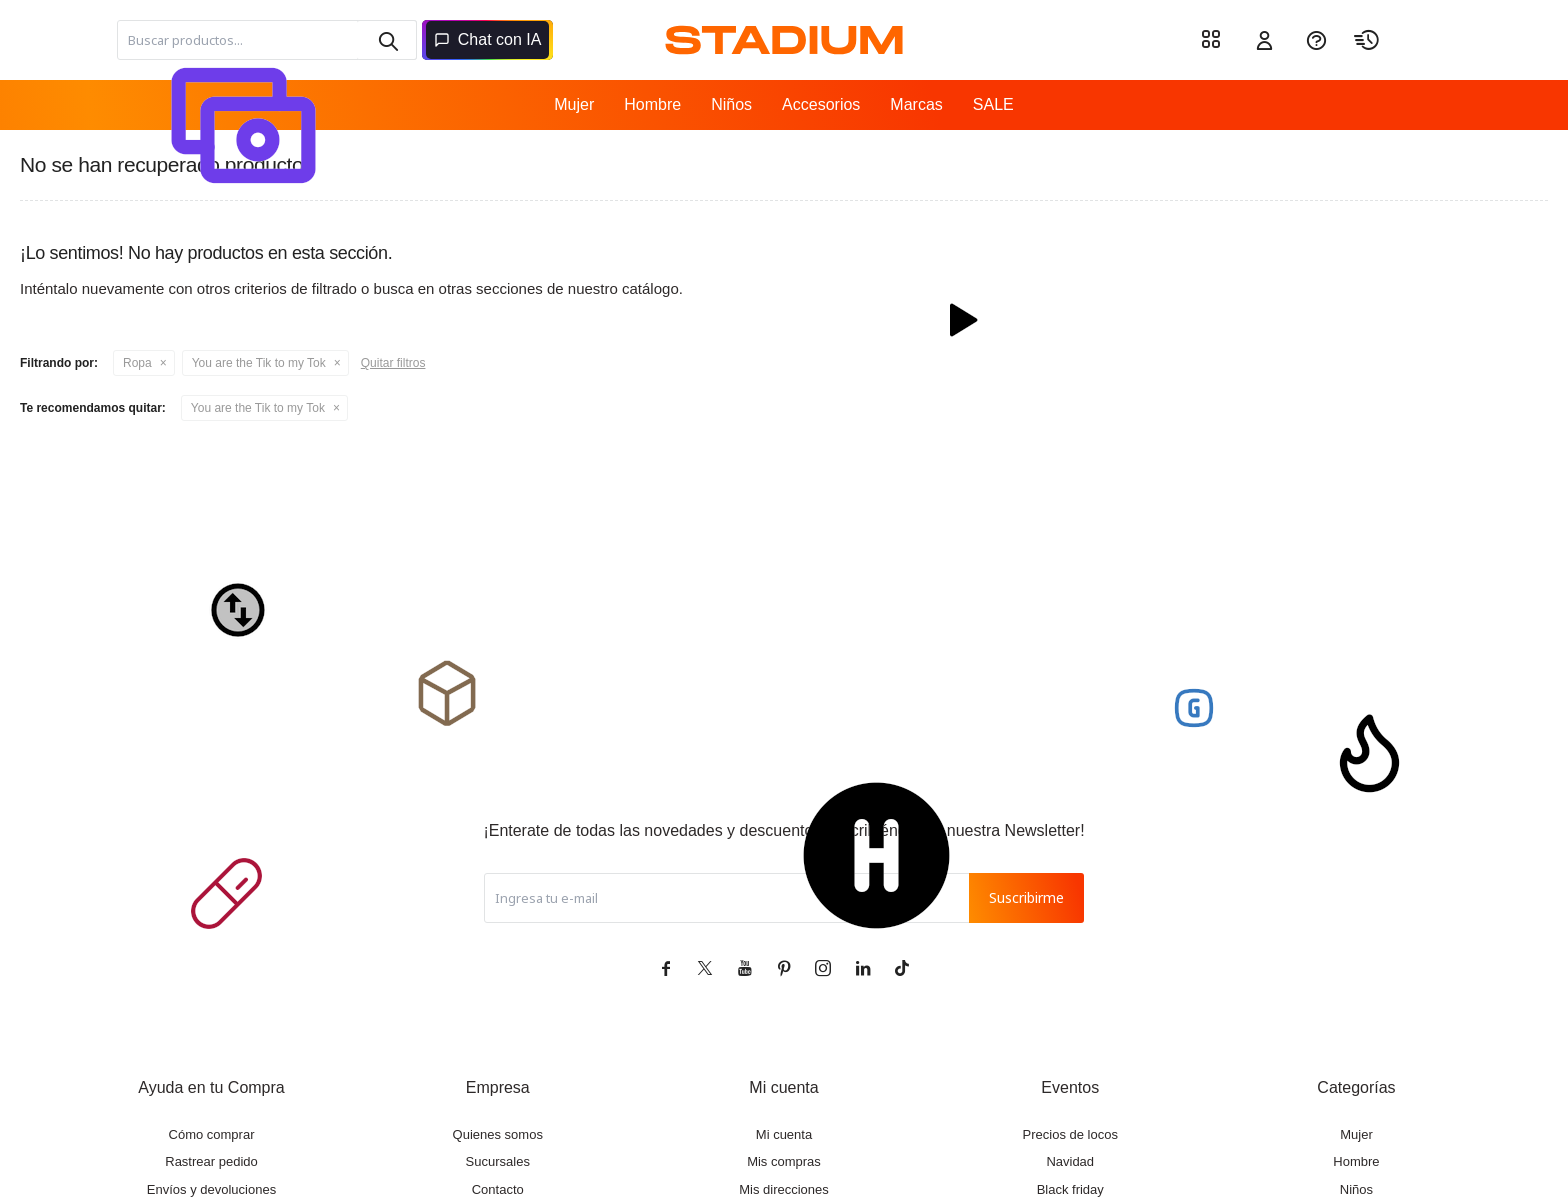 This screenshot has width=1568, height=1198. Describe the element at coordinates (226, 893) in the screenshot. I see `access medication or health information` at that location.